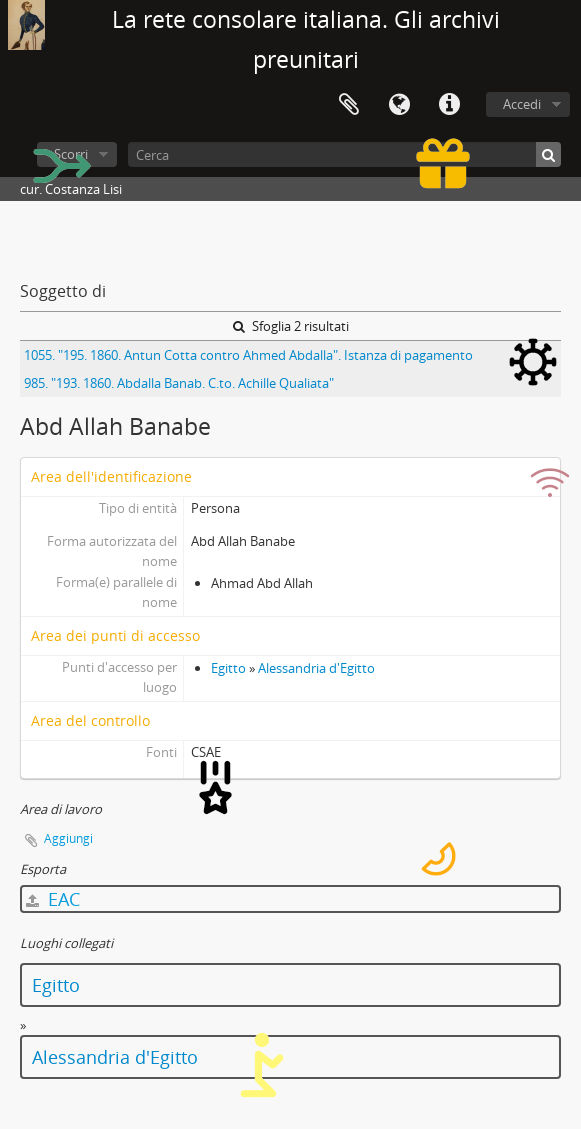 This screenshot has height=1129, width=581. I want to click on select melon or cantaloupe fruit, so click(439, 859).